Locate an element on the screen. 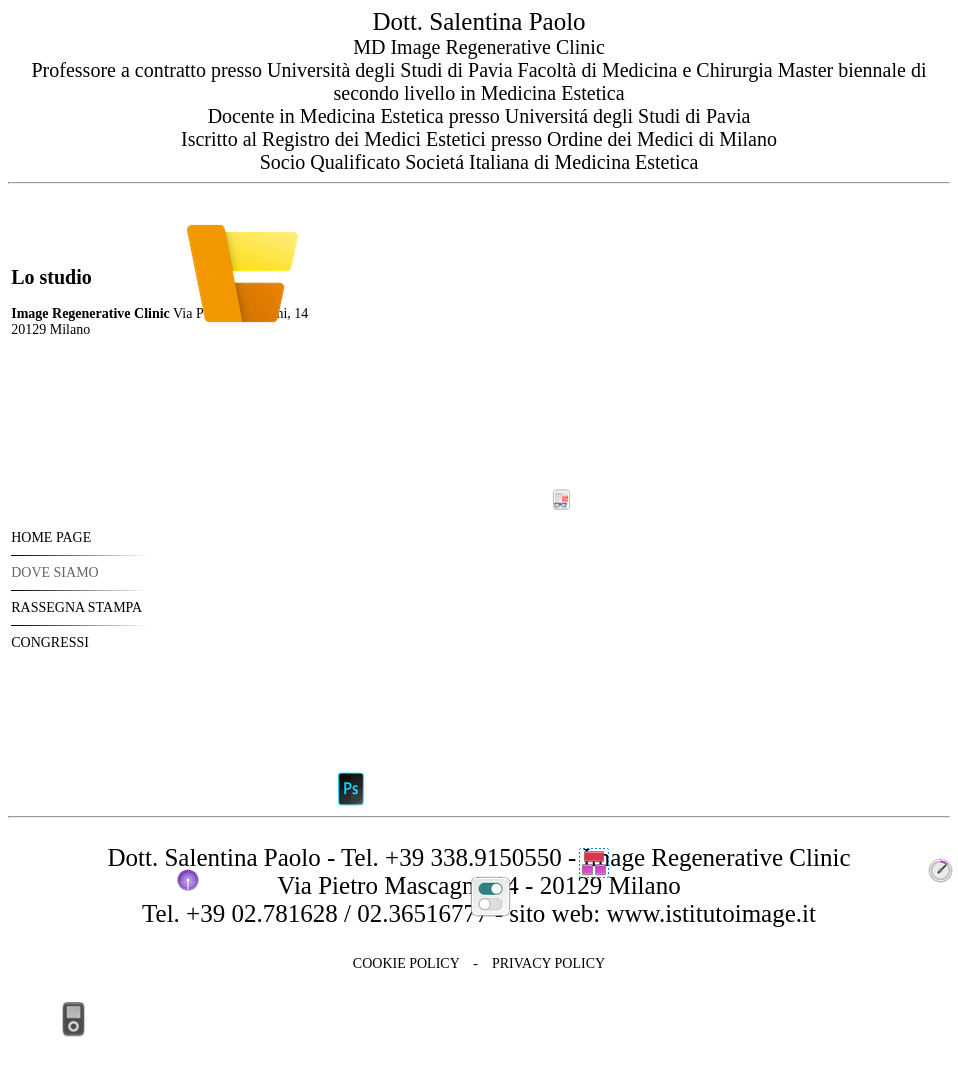  multimedia player device icon is located at coordinates (73, 1019).